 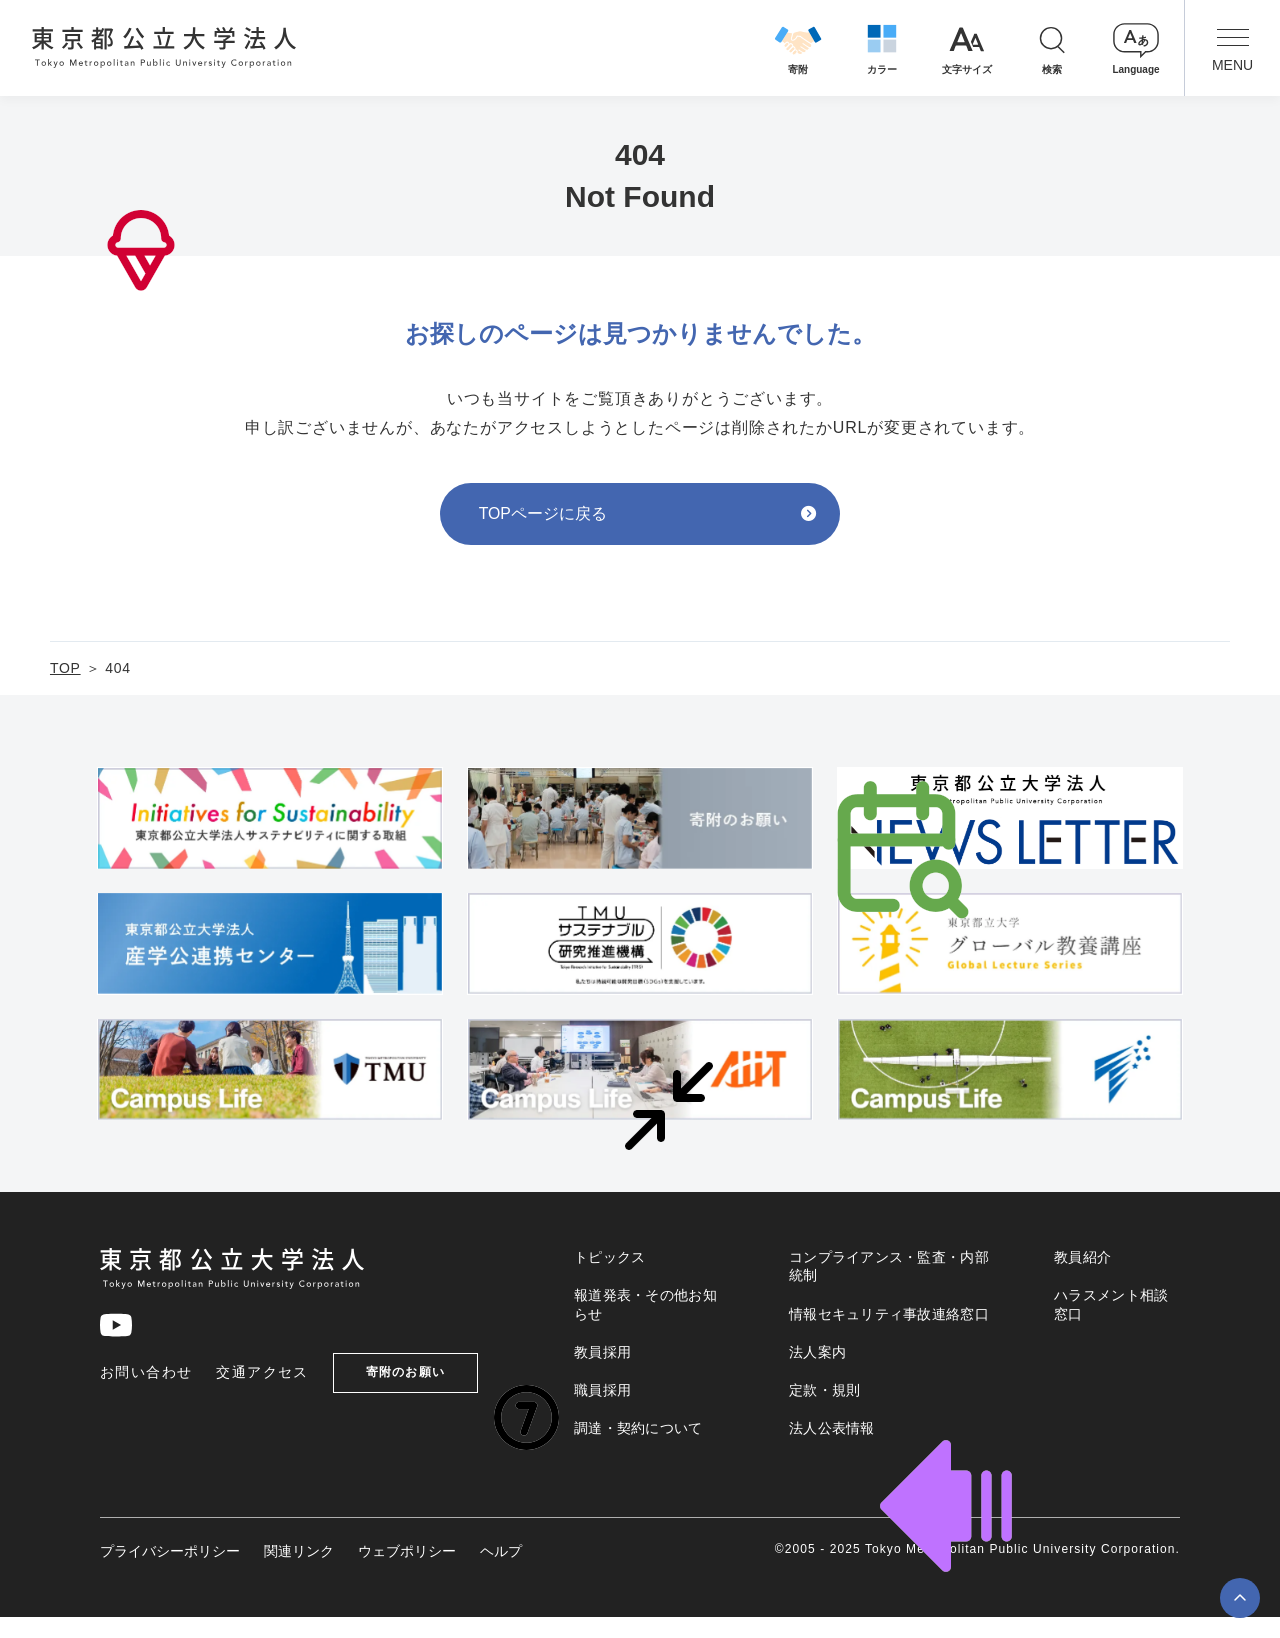 What do you see at coordinates (896, 846) in the screenshot?
I see `search for events or dates in your calendar` at bounding box center [896, 846].